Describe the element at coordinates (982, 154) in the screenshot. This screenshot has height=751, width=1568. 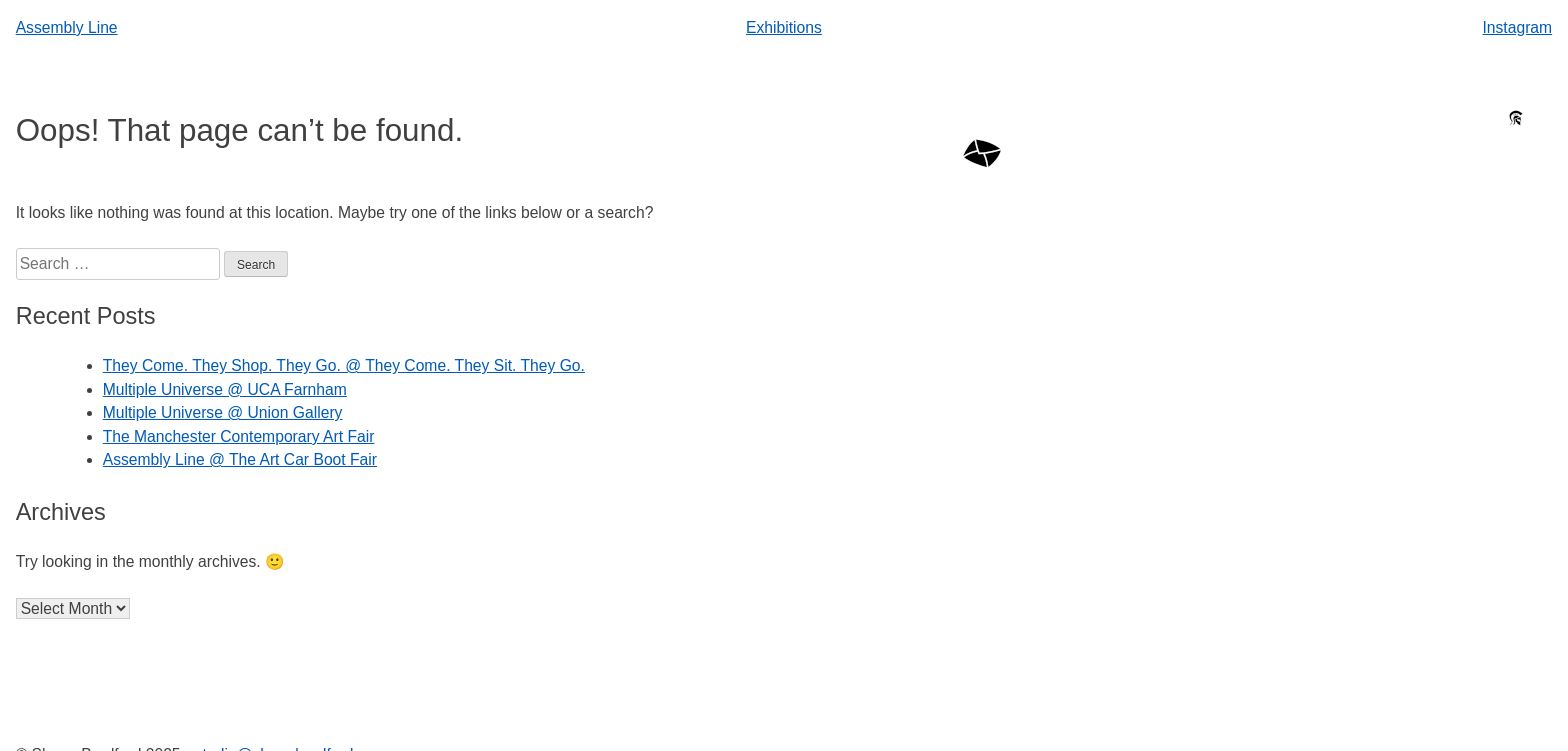
I see `open your inbox or messages` at that location.